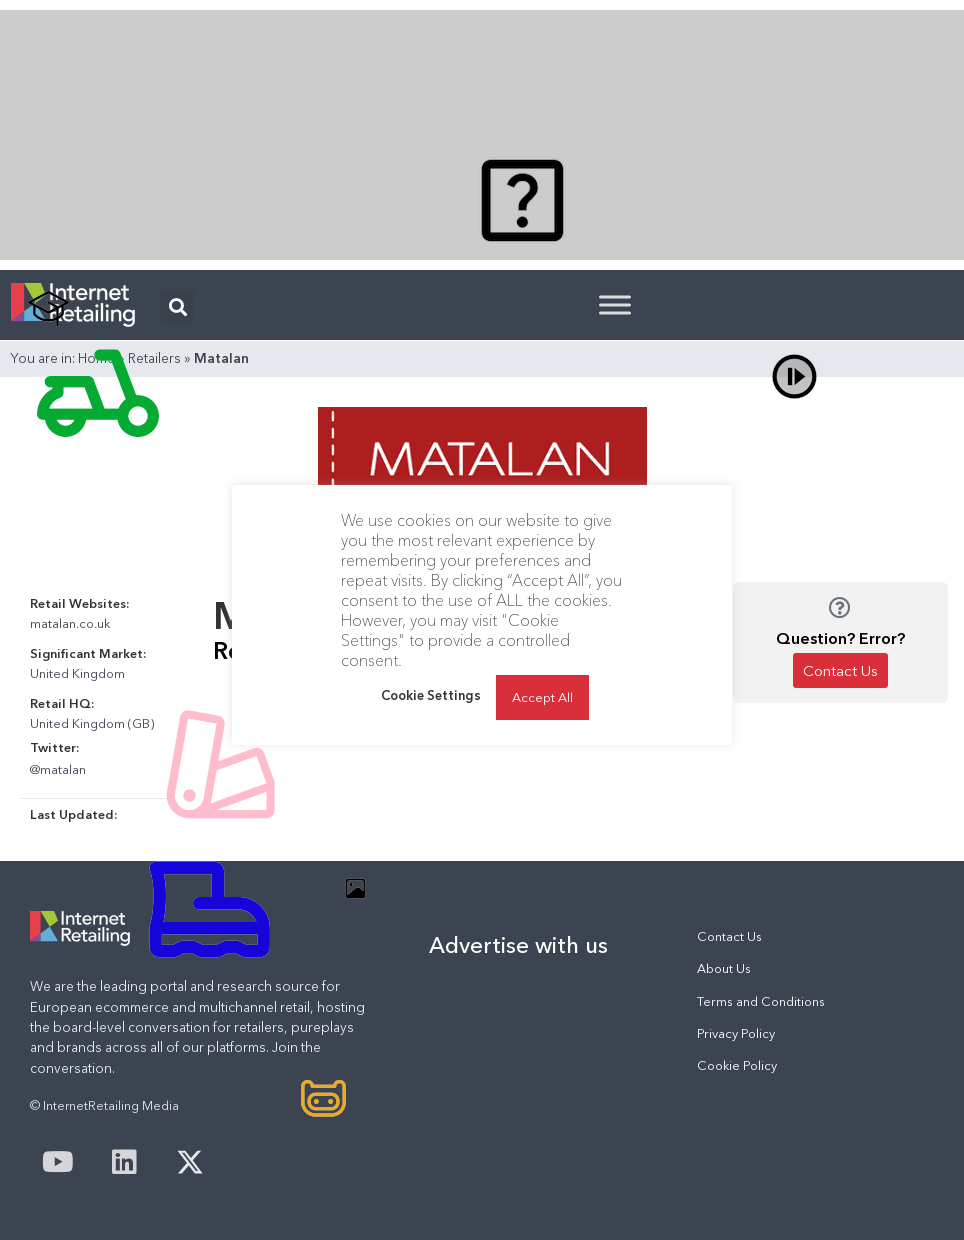 Image resolution: width=964 pixels, height=1240 pixels. I want to click on select moped or scooter delivery option, so click(98, 397).